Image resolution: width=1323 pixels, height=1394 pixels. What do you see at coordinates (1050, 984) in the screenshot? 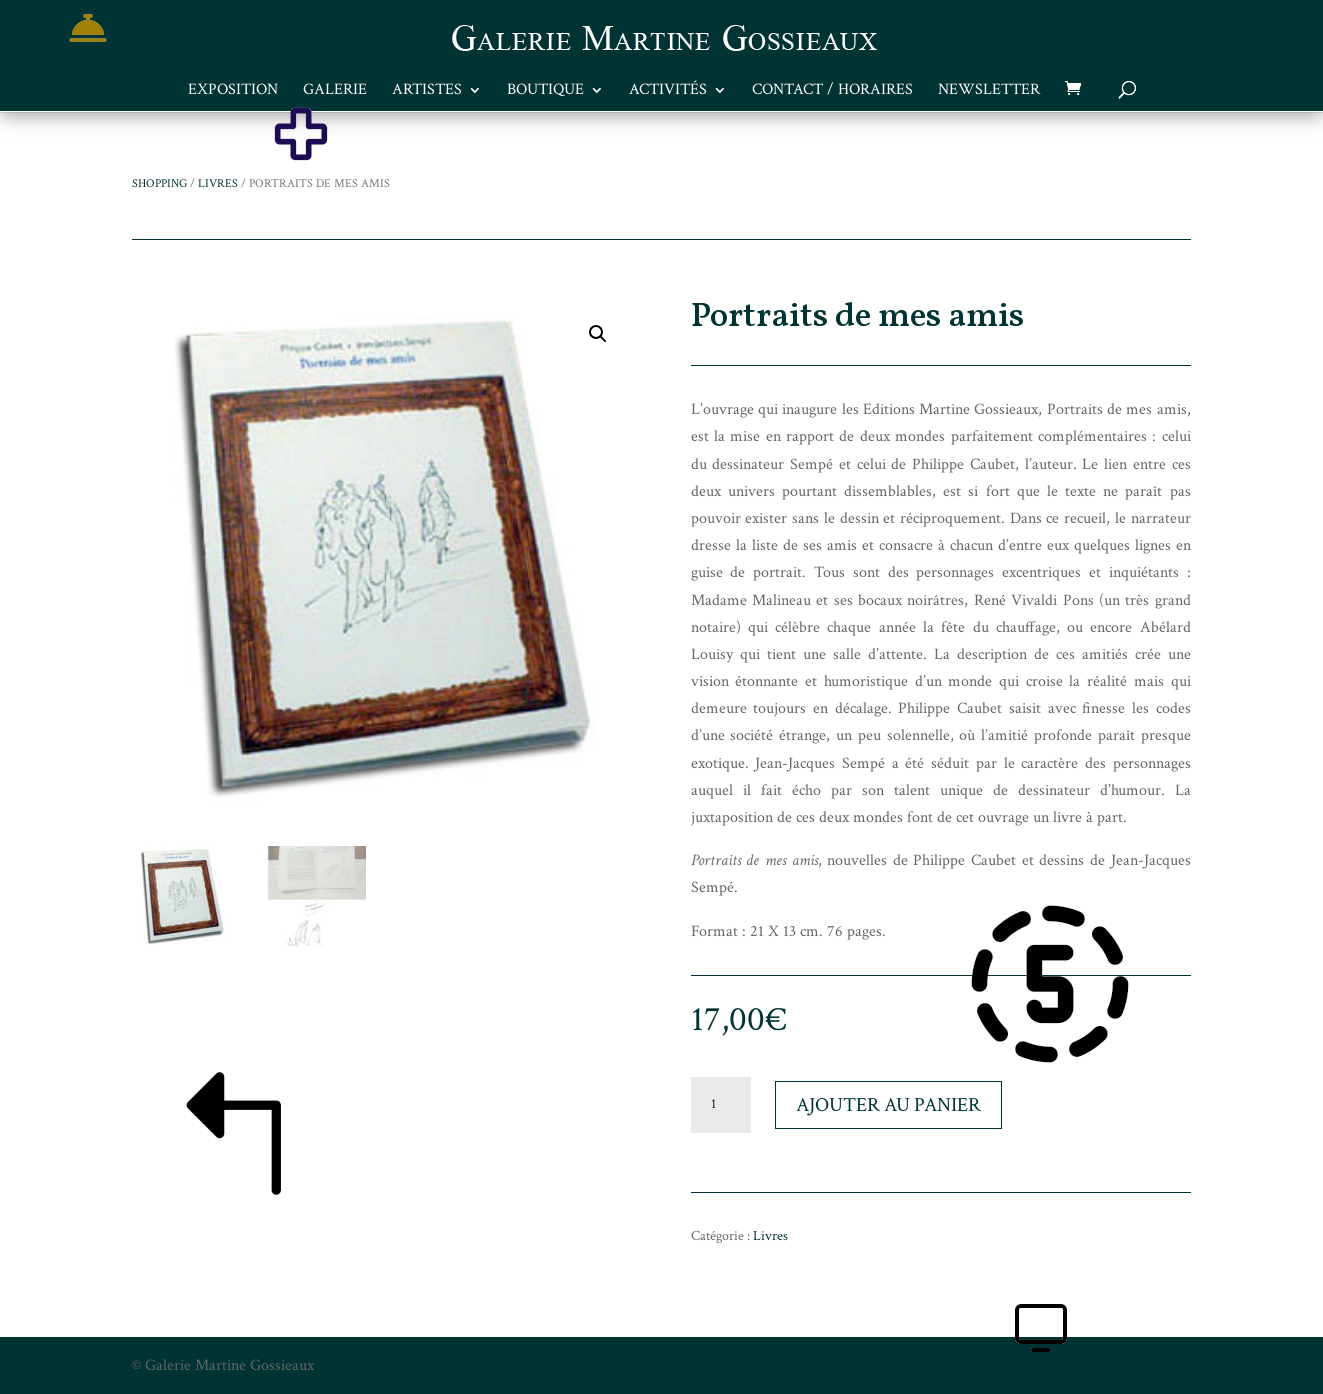
I see `step 5 of a multi-step process` at bounding box center [1050, 984].